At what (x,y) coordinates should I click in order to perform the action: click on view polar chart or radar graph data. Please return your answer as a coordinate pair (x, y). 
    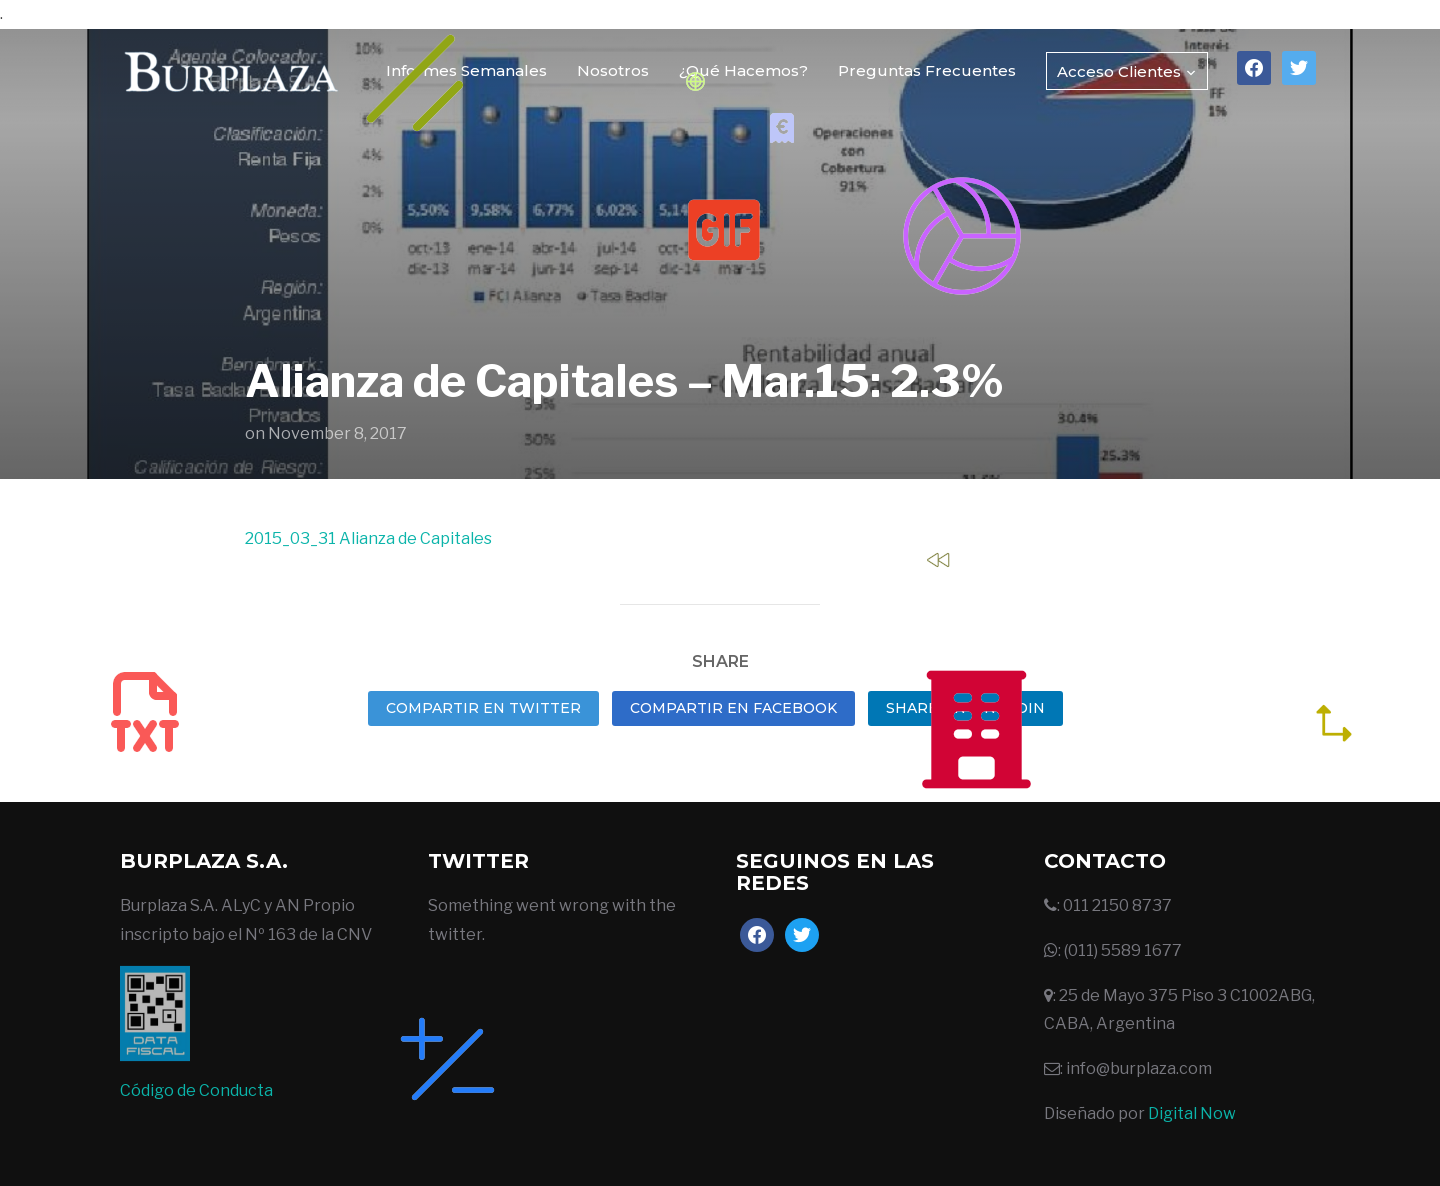
    Looking at the image, I should click on (695, 81).